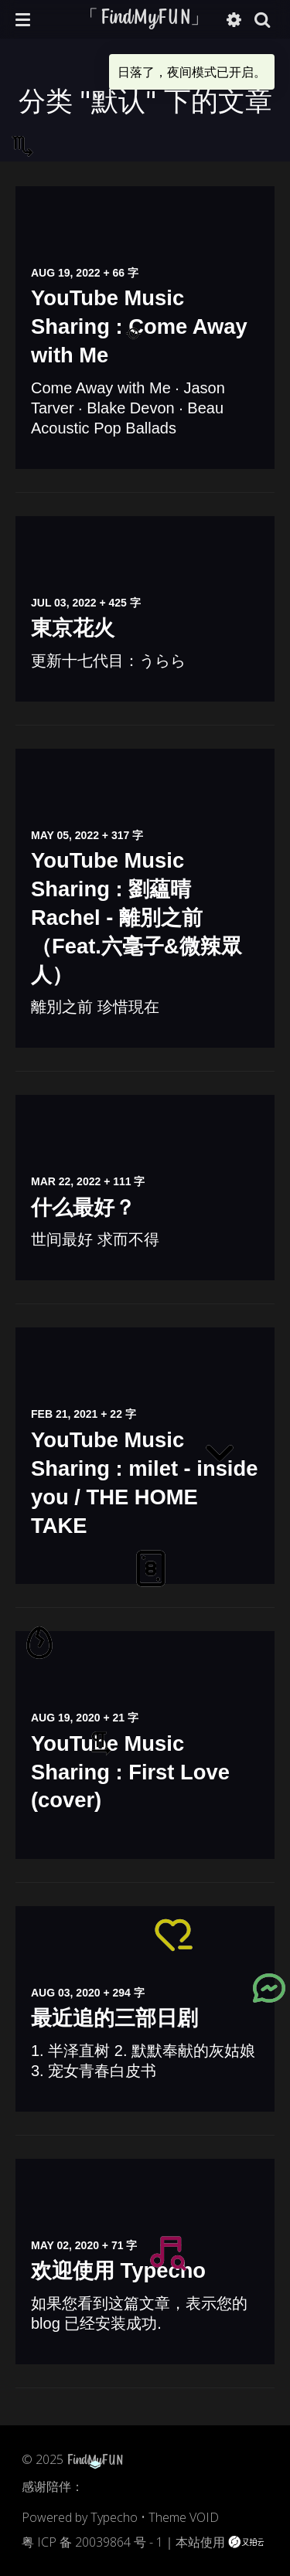 The image size is (290, 2576). I want to click on playing card with number 8, so click(151, 1568).